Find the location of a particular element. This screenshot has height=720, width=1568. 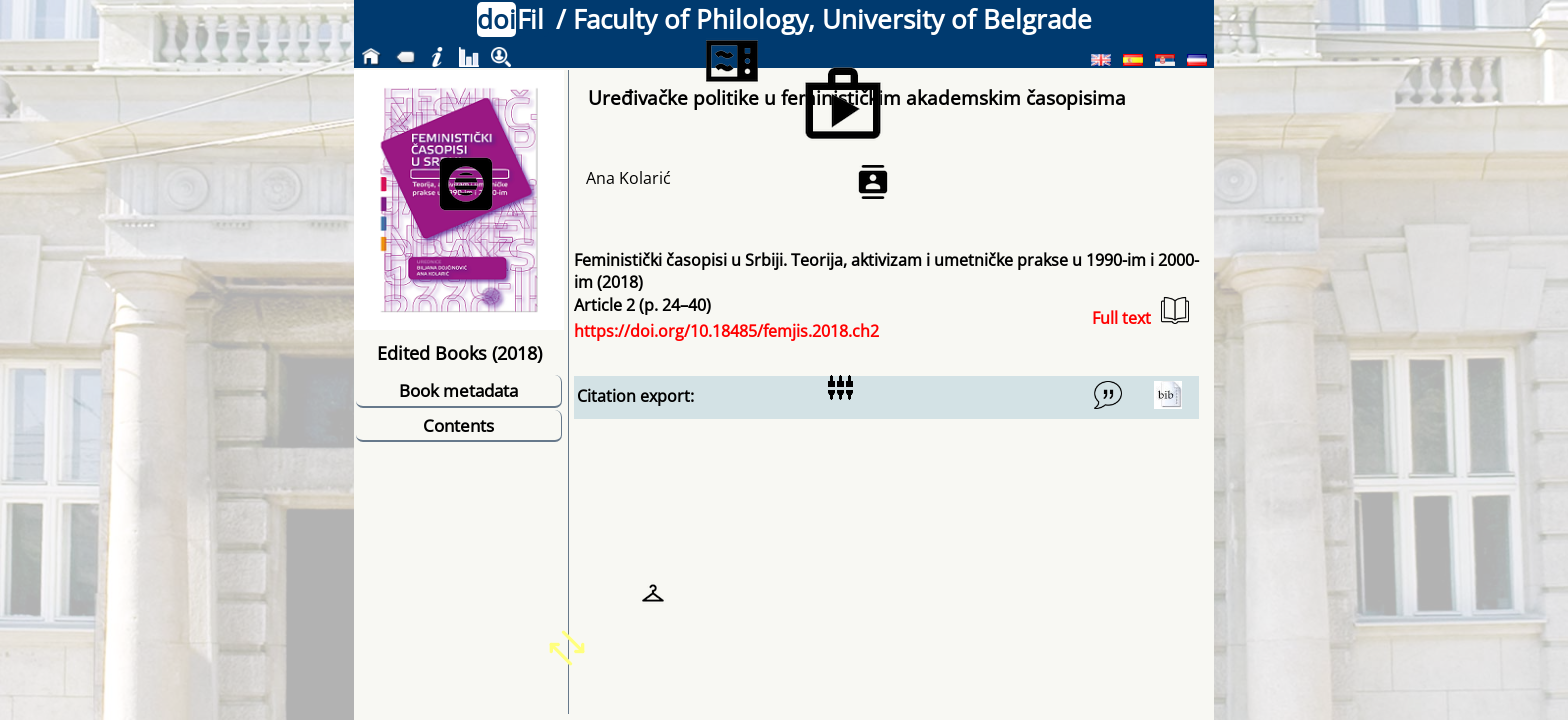

access climate control settings is located at coordinates (466, 184).